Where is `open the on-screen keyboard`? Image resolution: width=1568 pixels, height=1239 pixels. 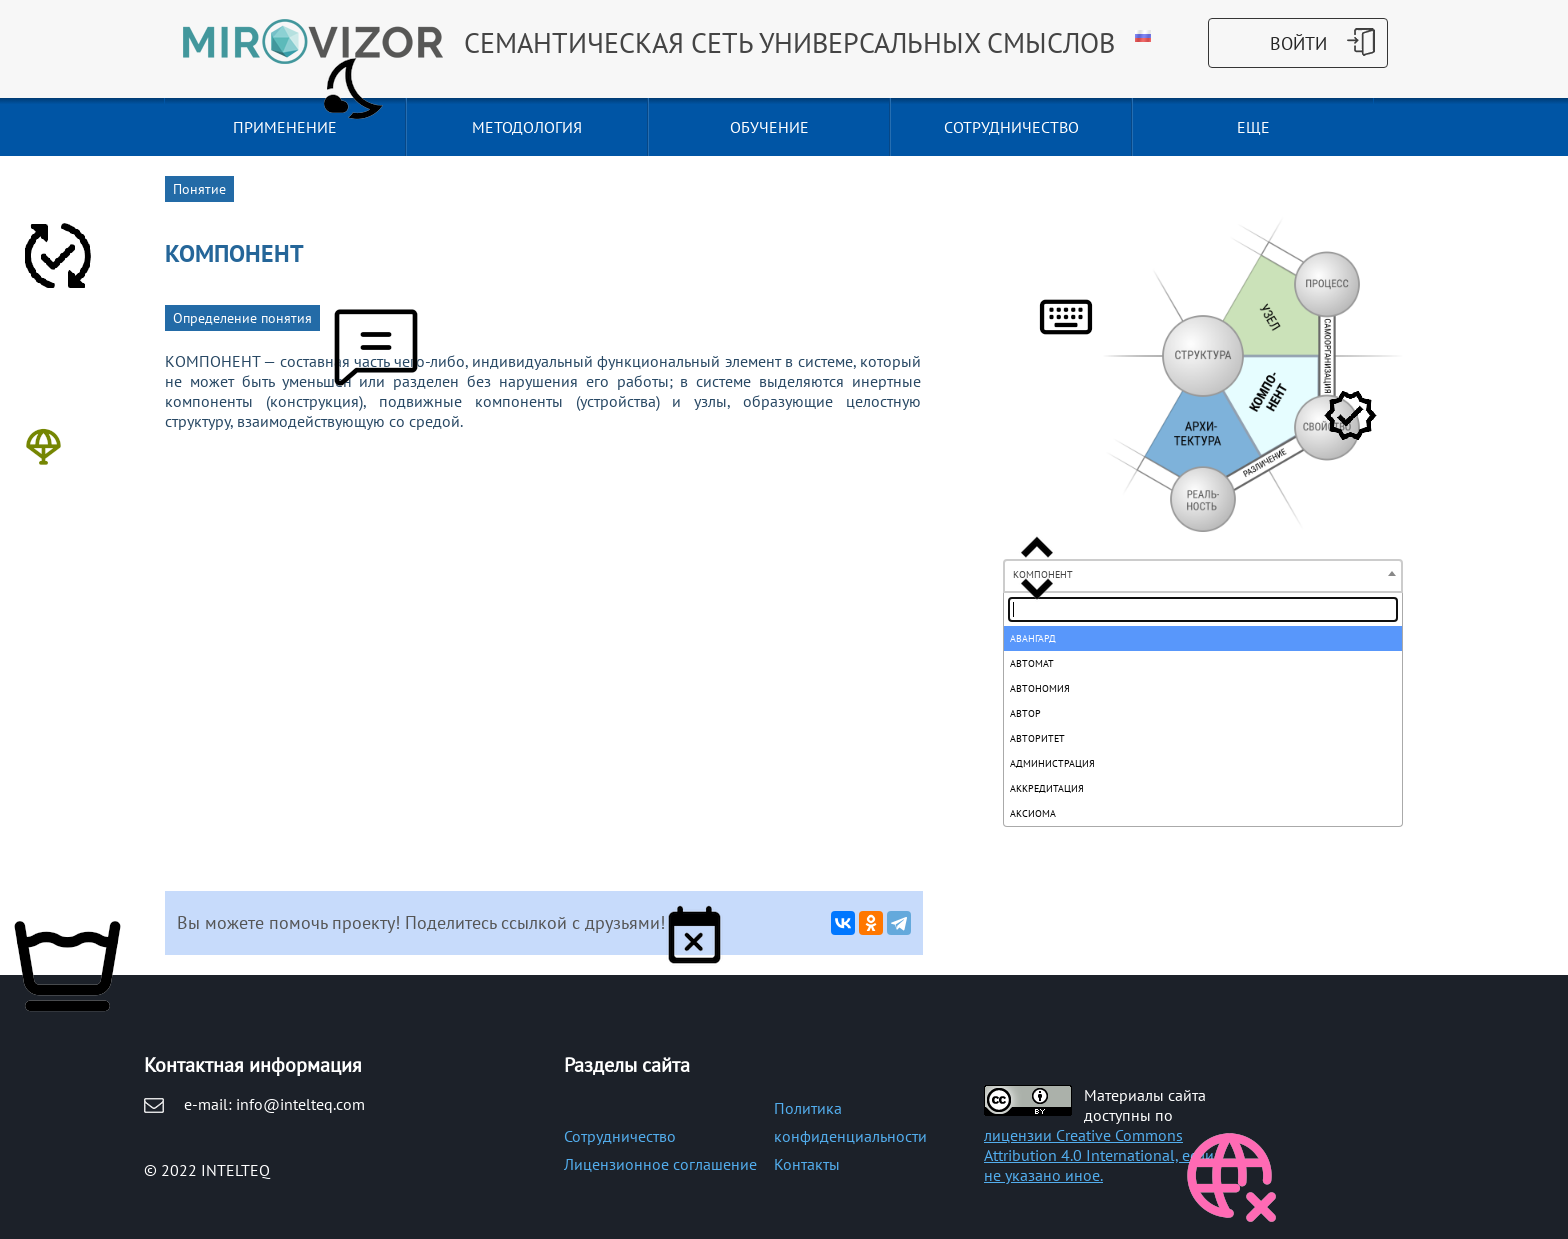
open the on-screen keyboard is located at coordinates (1066, 317).